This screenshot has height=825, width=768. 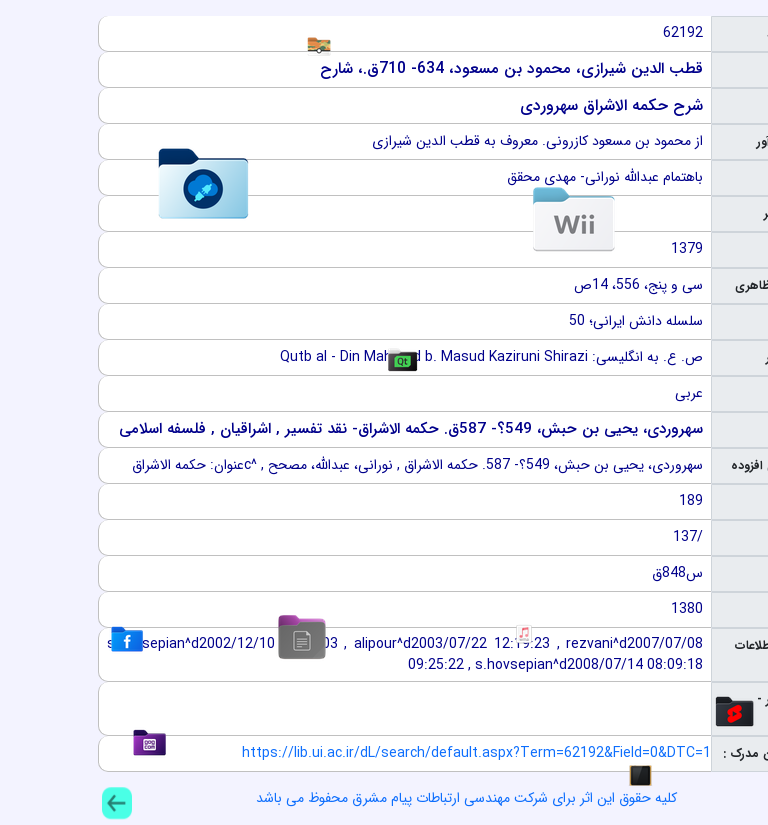 What do you see at coordinates (402, 360) in the screenshot?
I see `folder containing Qt framework project files` at bounding box center [402, 360].